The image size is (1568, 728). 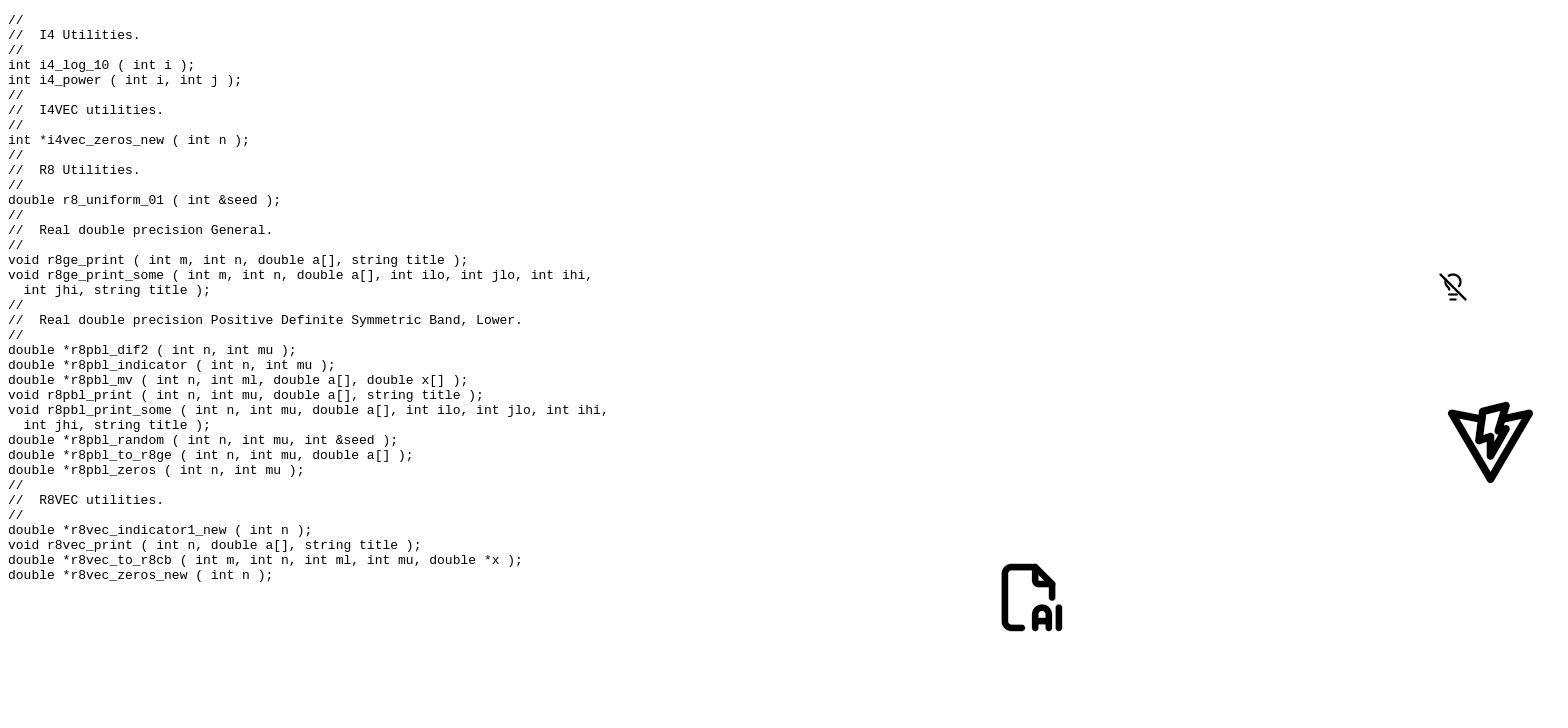 I want to click on vite development tool or project, so click(x=1490, y=440).